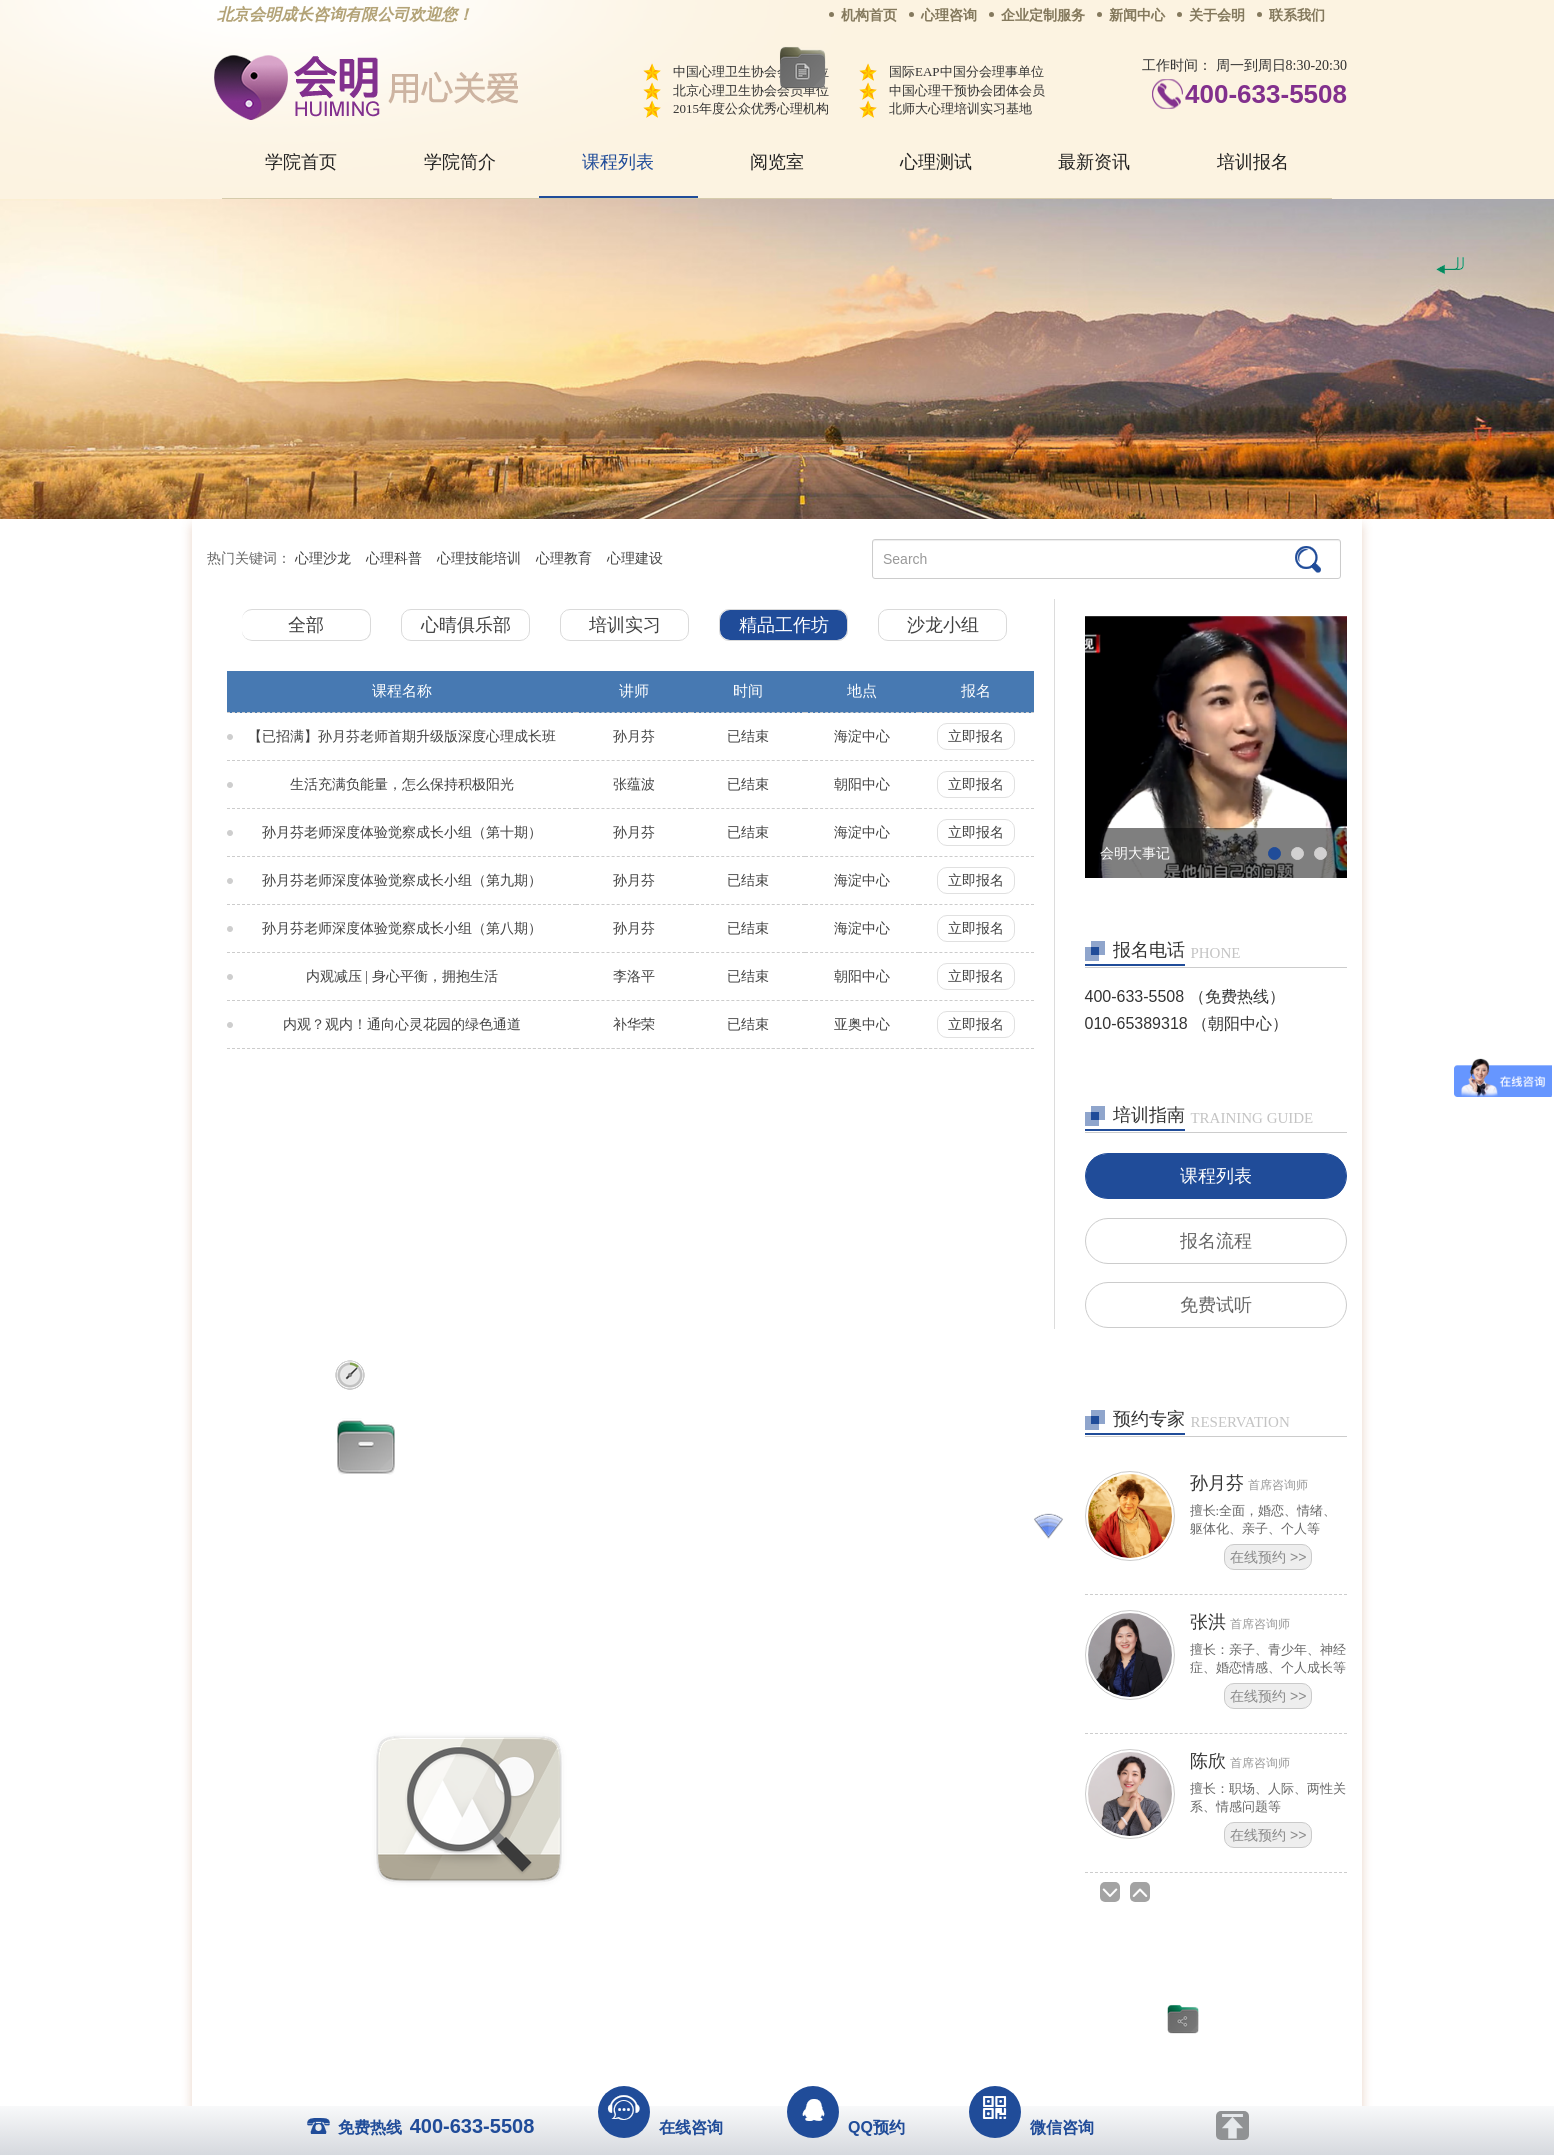 This screenshot has height=2155, width=1554. I want to click on open your documents folder, so click(802, 67).